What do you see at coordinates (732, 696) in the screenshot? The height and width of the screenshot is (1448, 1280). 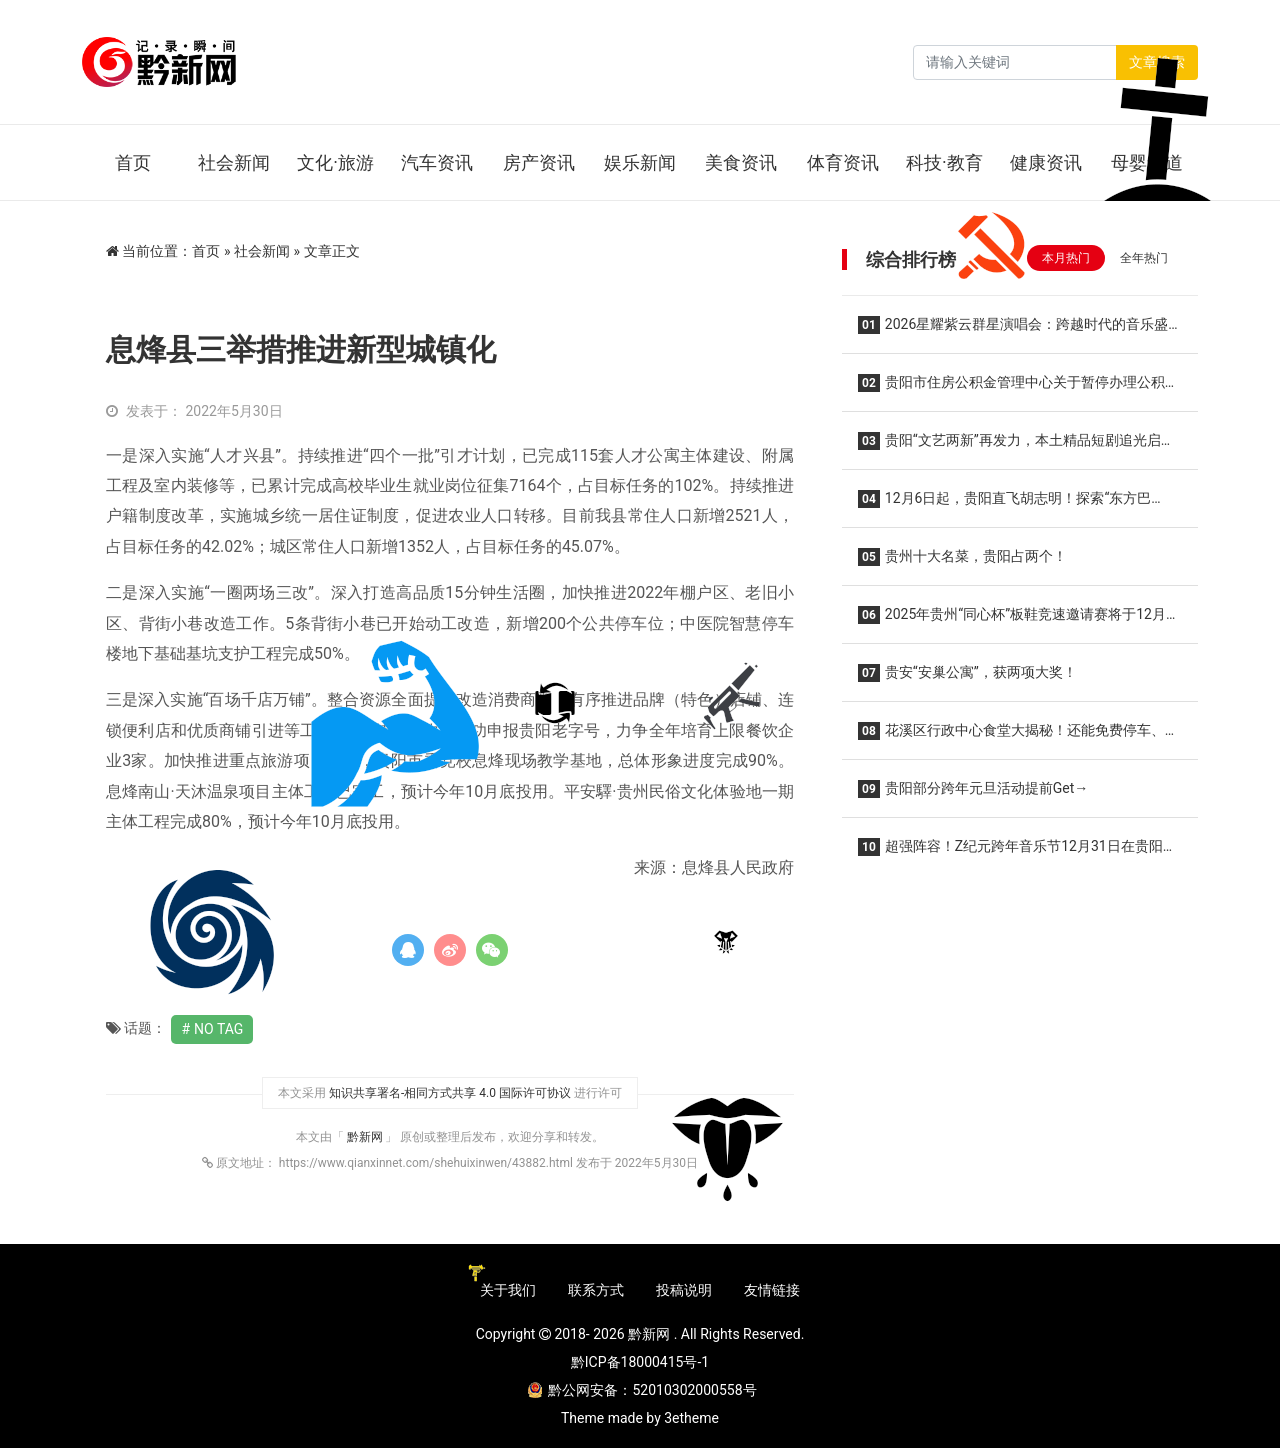 I see `select mp5 submachine gun in weapon loadout` at bounding box center [732, 696].